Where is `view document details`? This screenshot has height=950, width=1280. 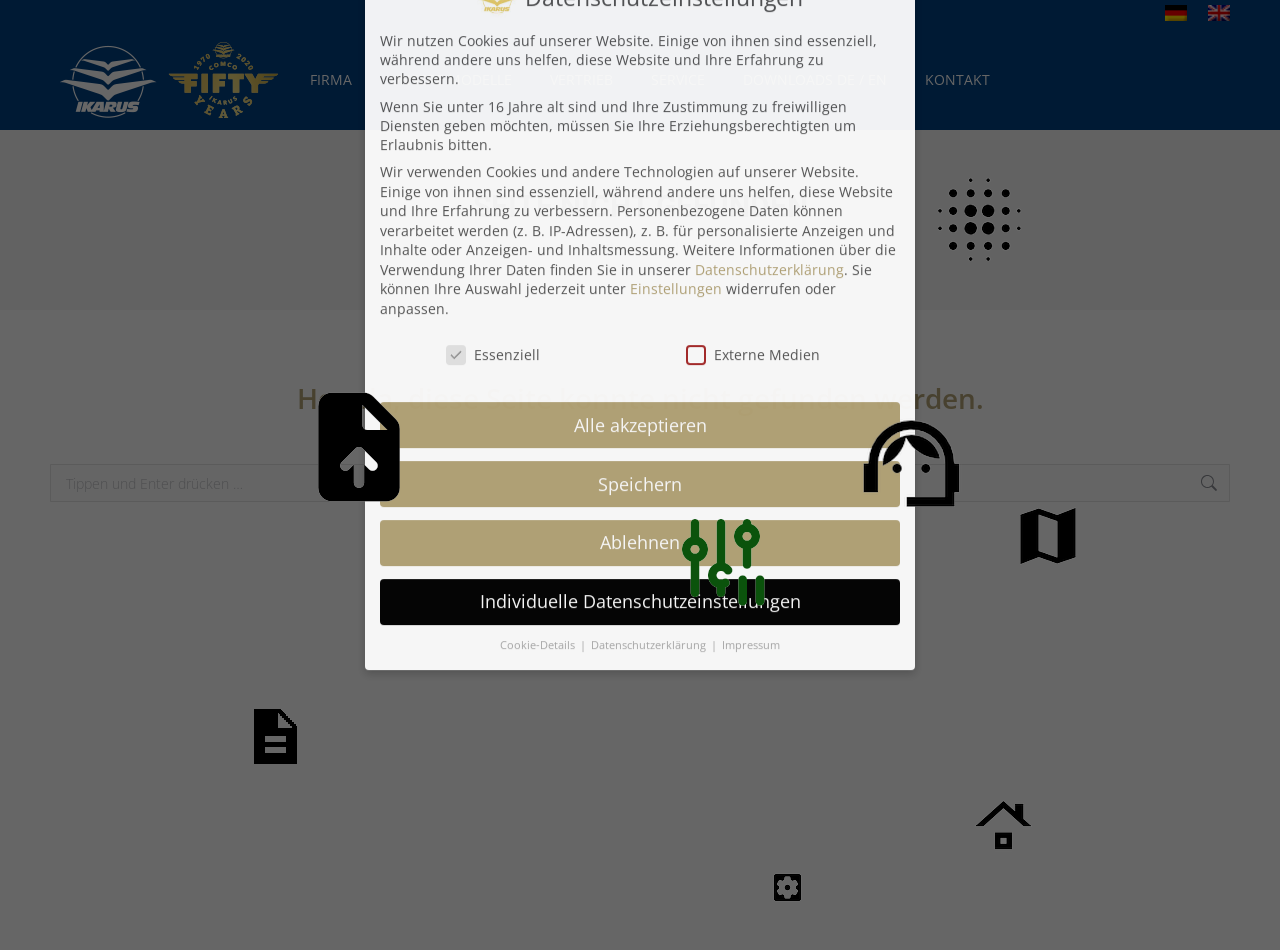 view document details is located at coordinates (275, 736).